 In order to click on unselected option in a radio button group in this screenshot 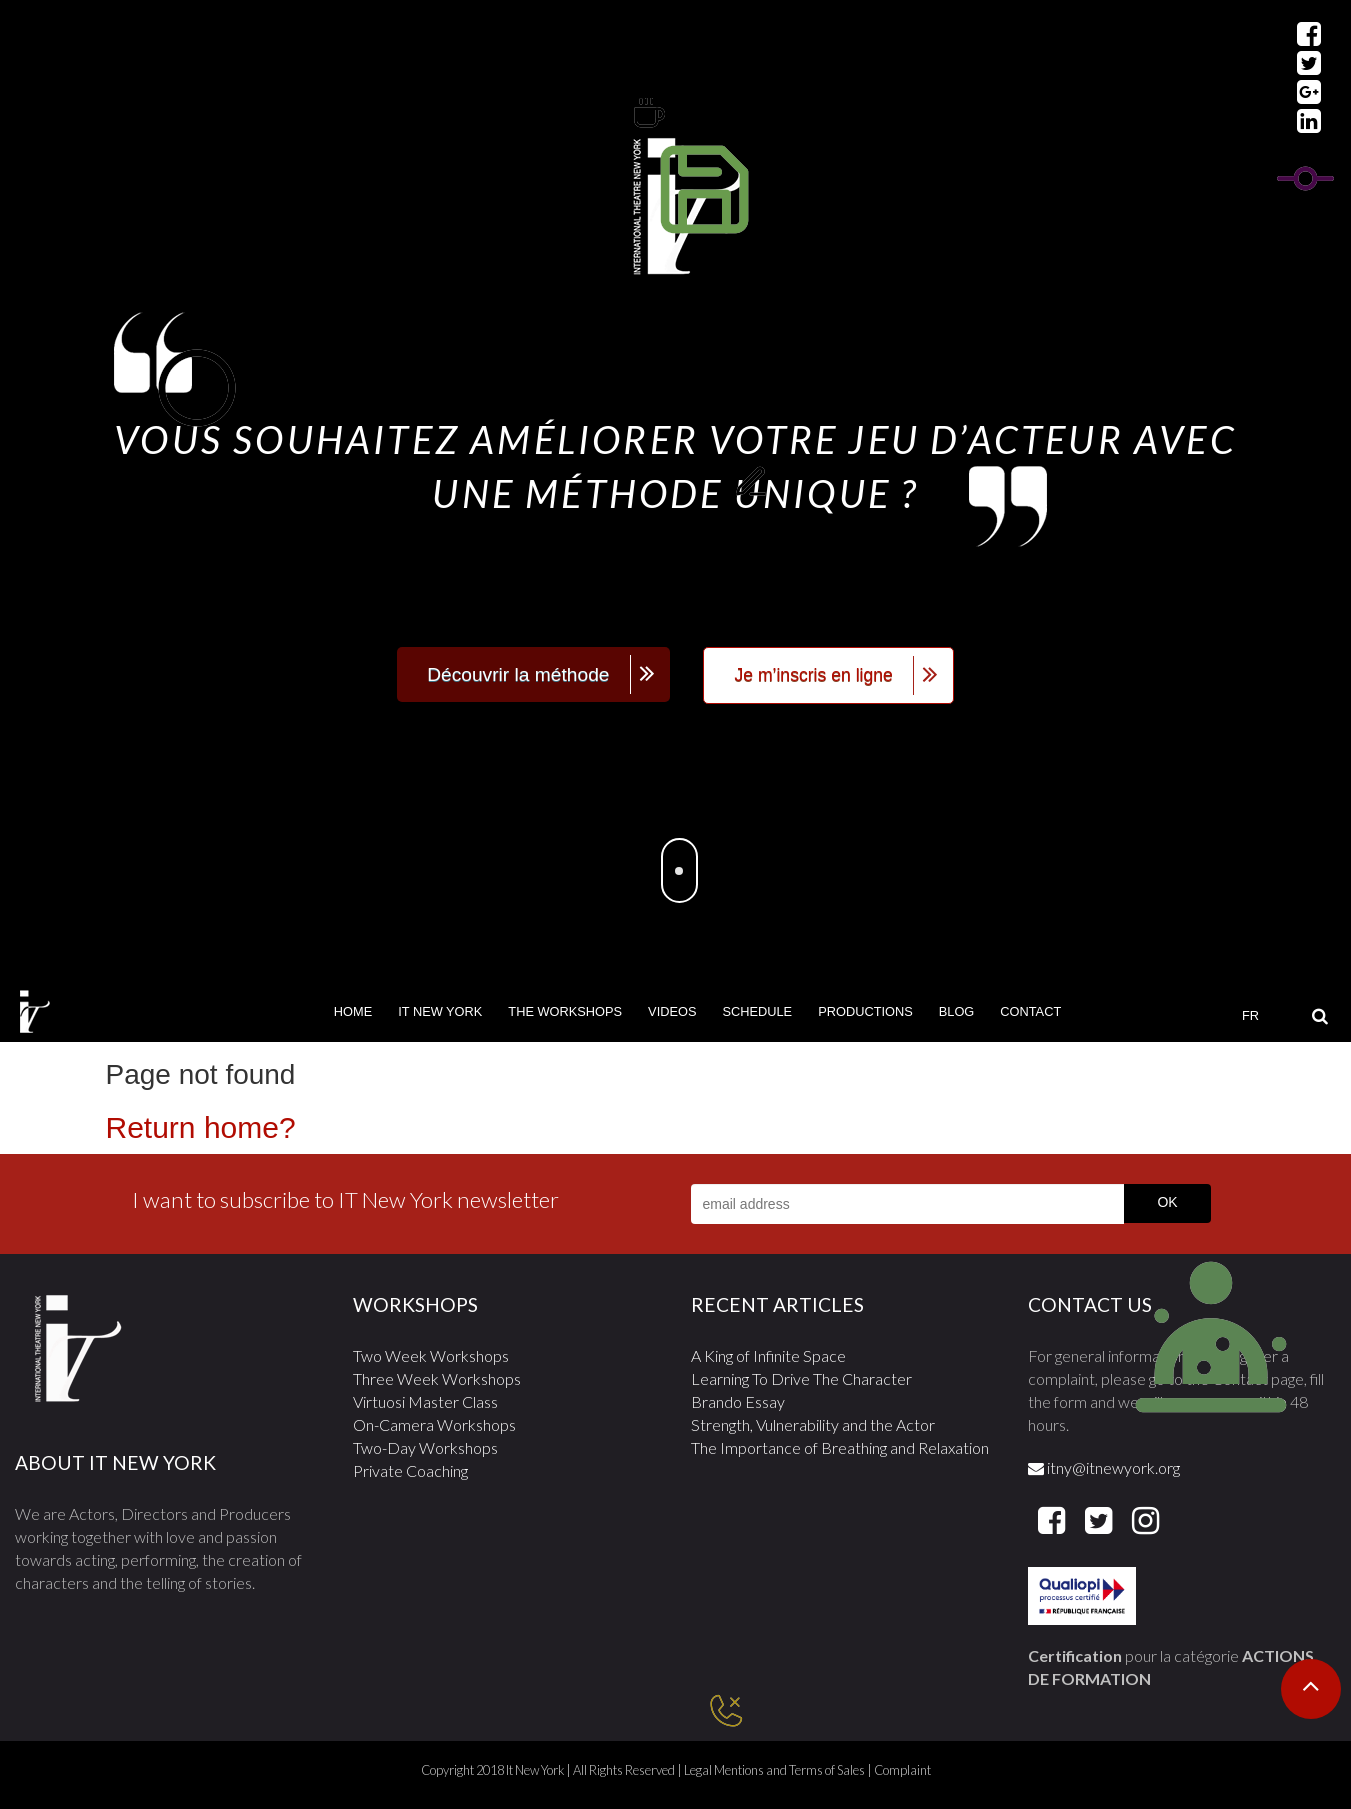, I will do `click(197, 388)`.